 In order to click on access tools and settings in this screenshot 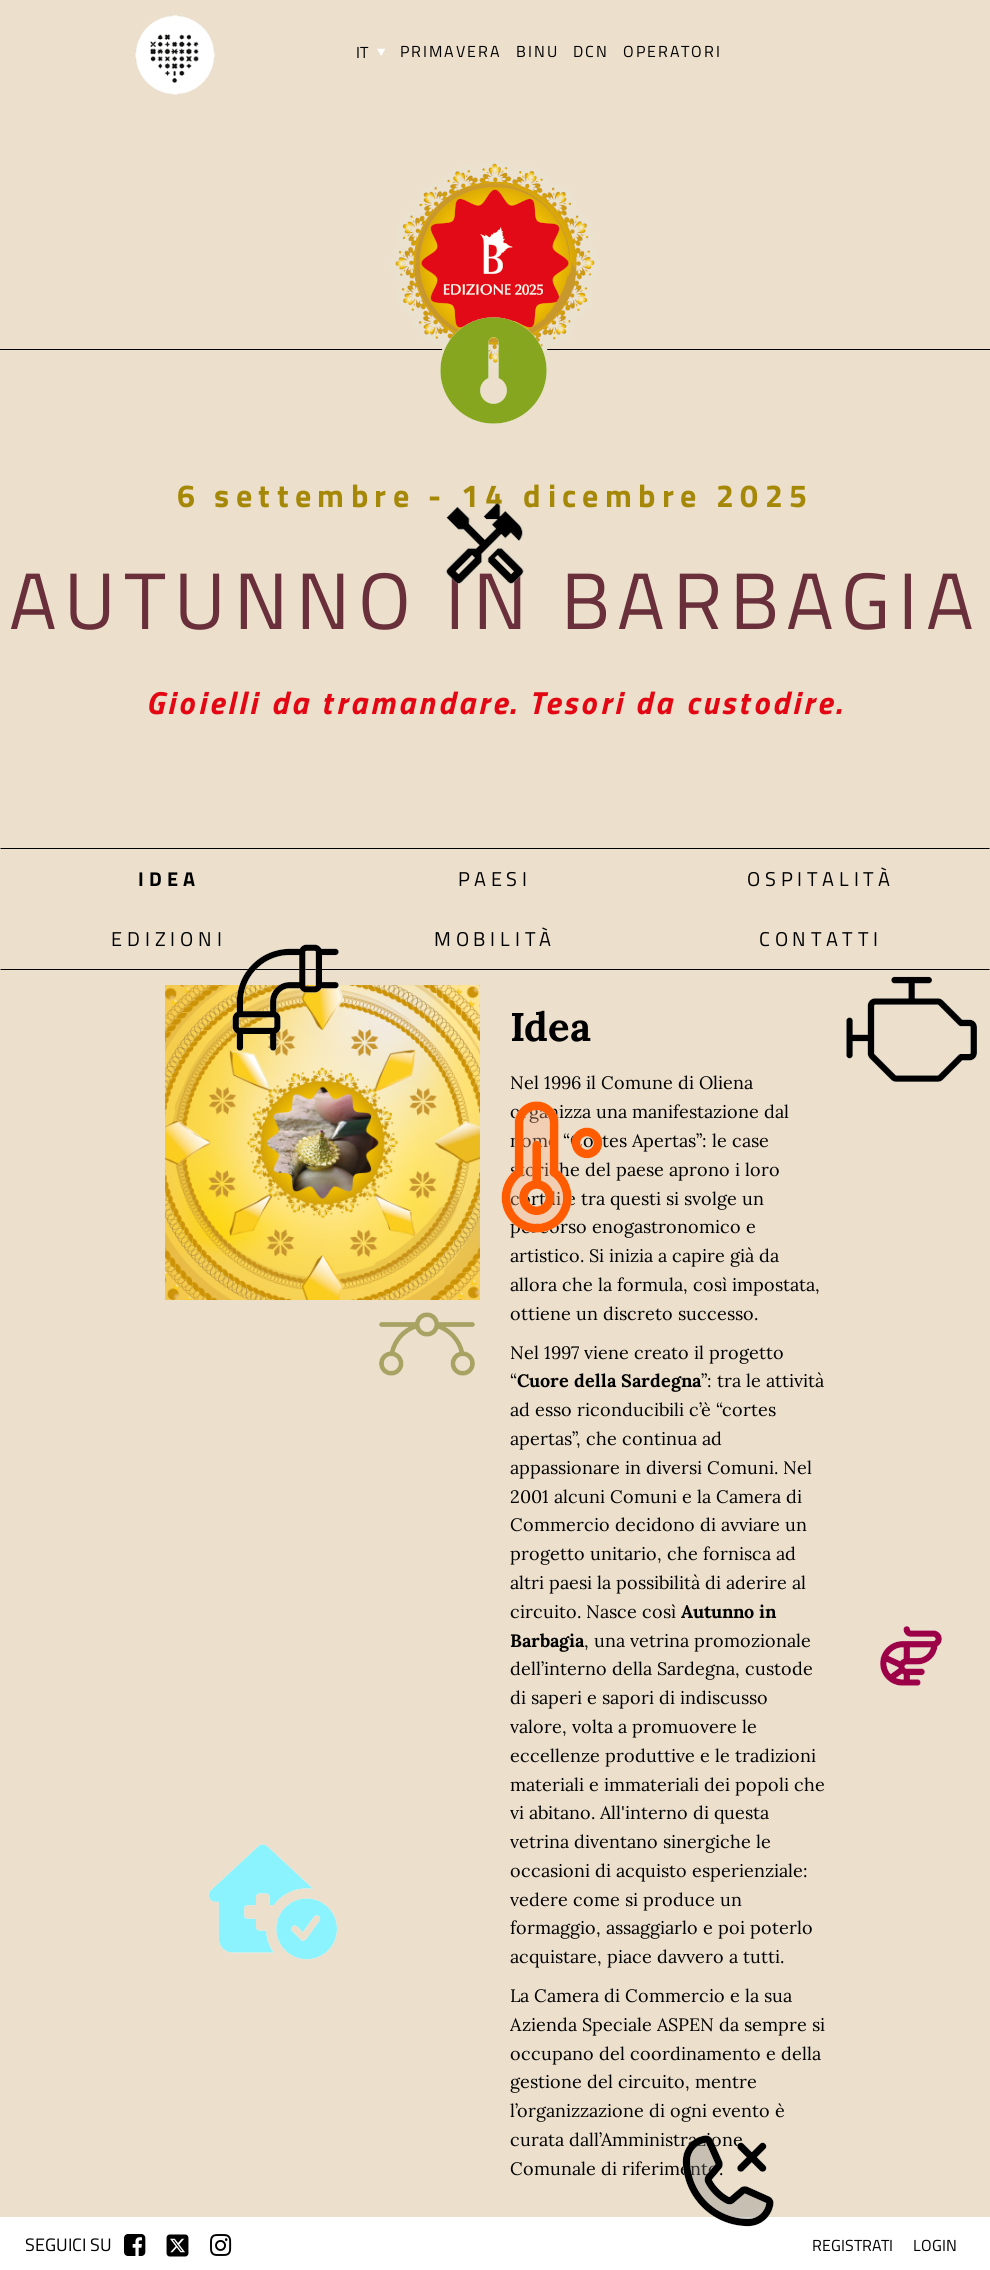, I will do `click(485, 545)`.